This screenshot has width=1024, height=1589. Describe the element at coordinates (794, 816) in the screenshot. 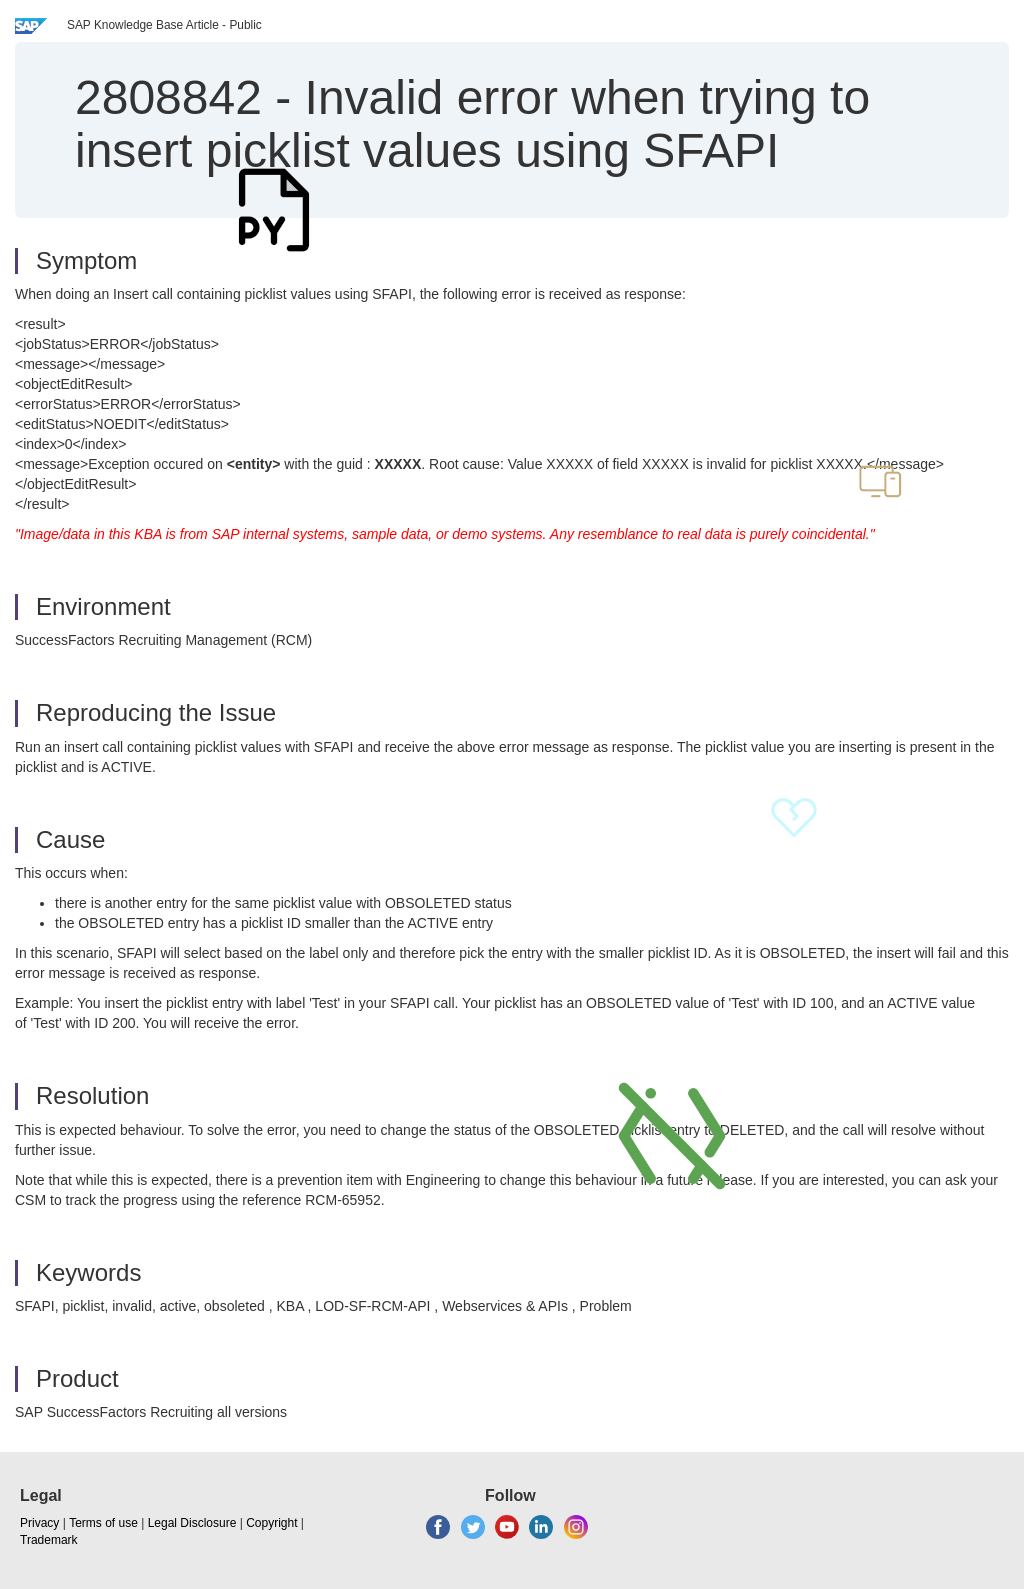

I see `unlike or remove from favorites` at that location.